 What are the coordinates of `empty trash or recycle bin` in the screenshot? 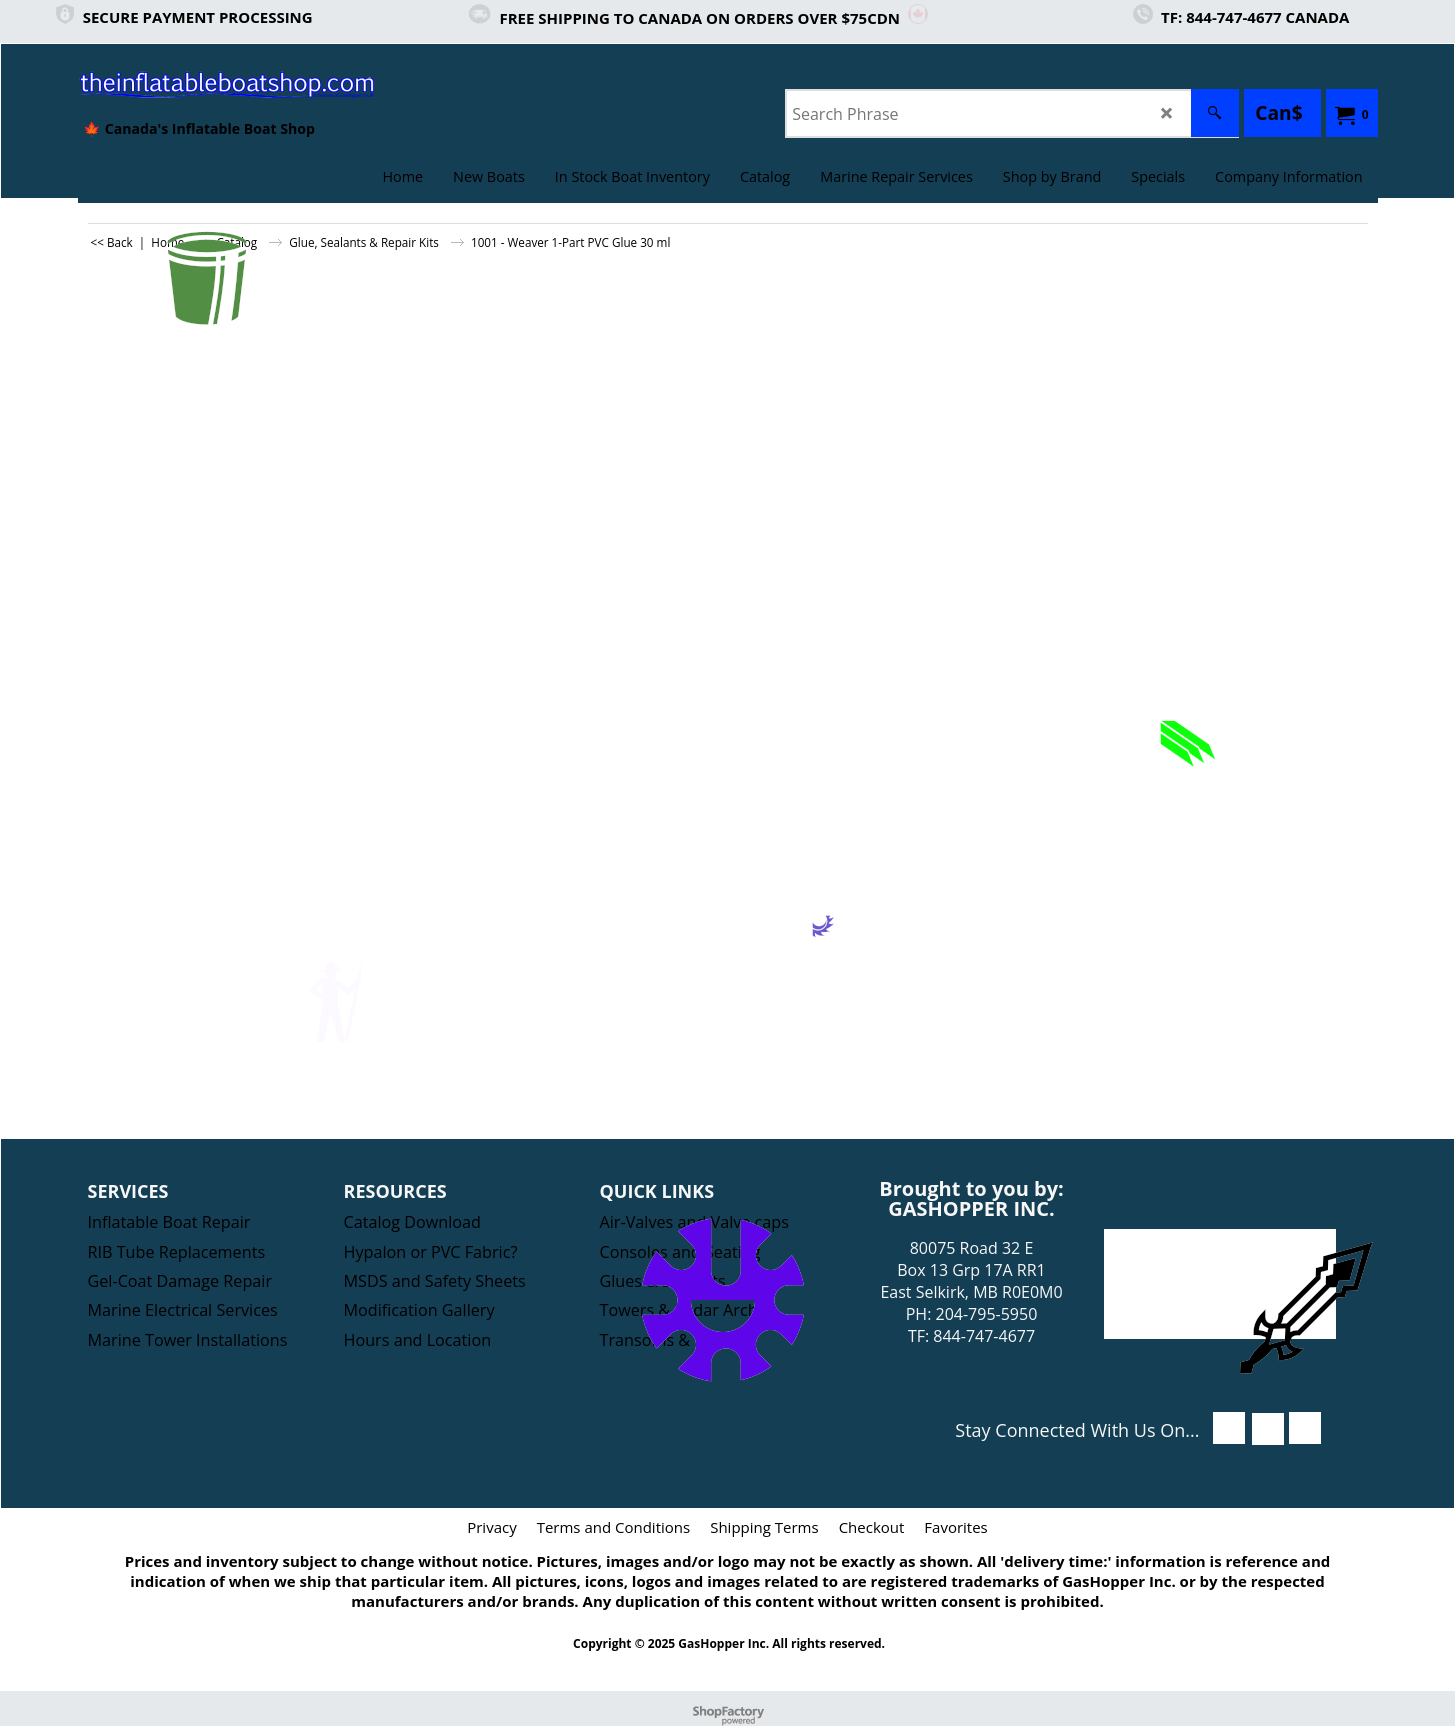 It's located at (207, 263).